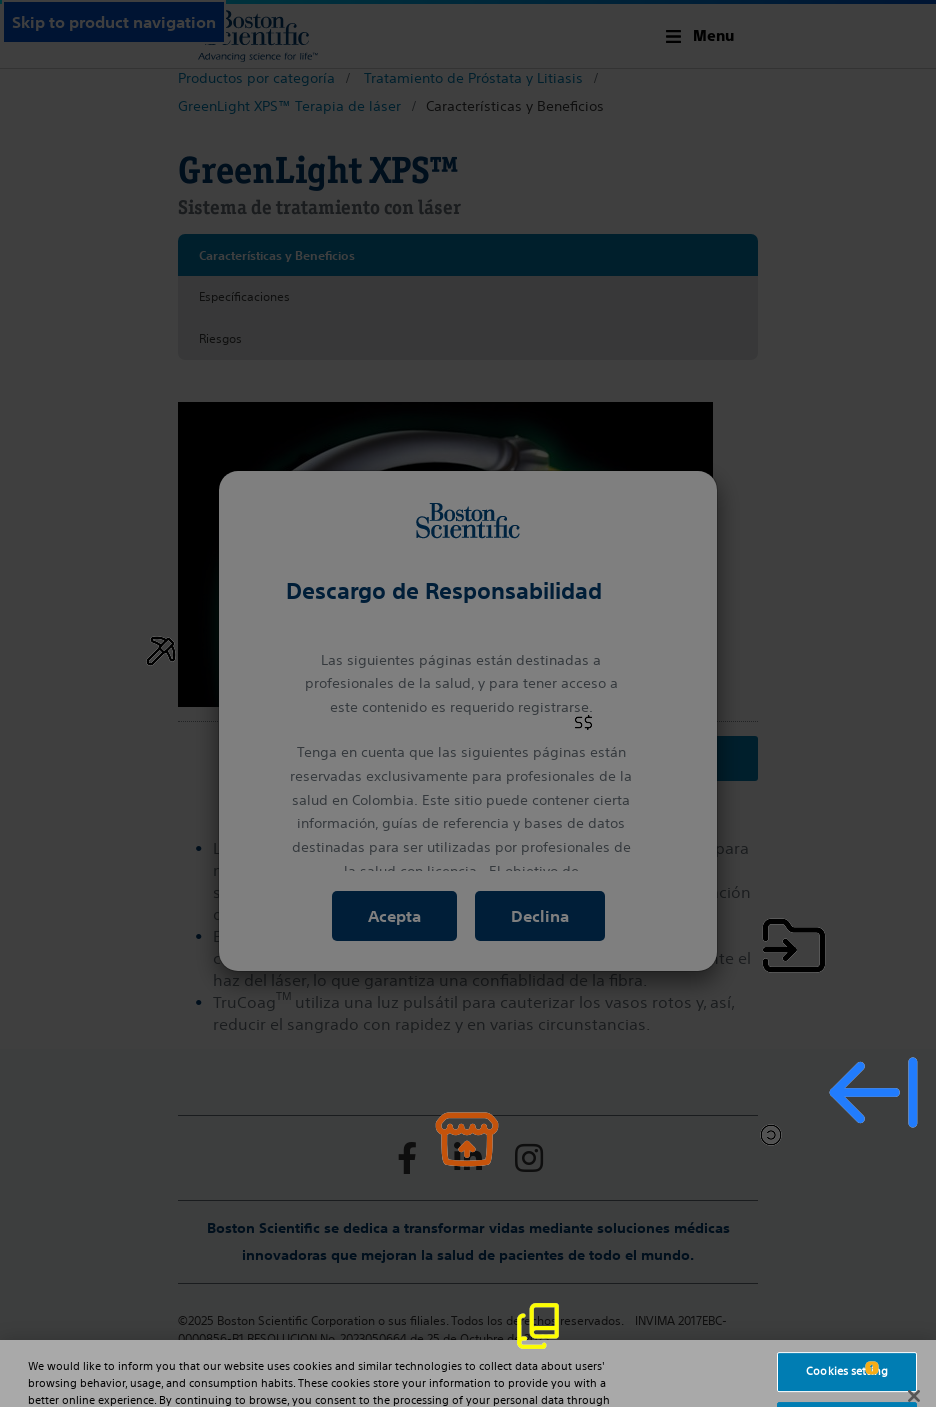  I want to click on import files into folder, so click(794, 947).